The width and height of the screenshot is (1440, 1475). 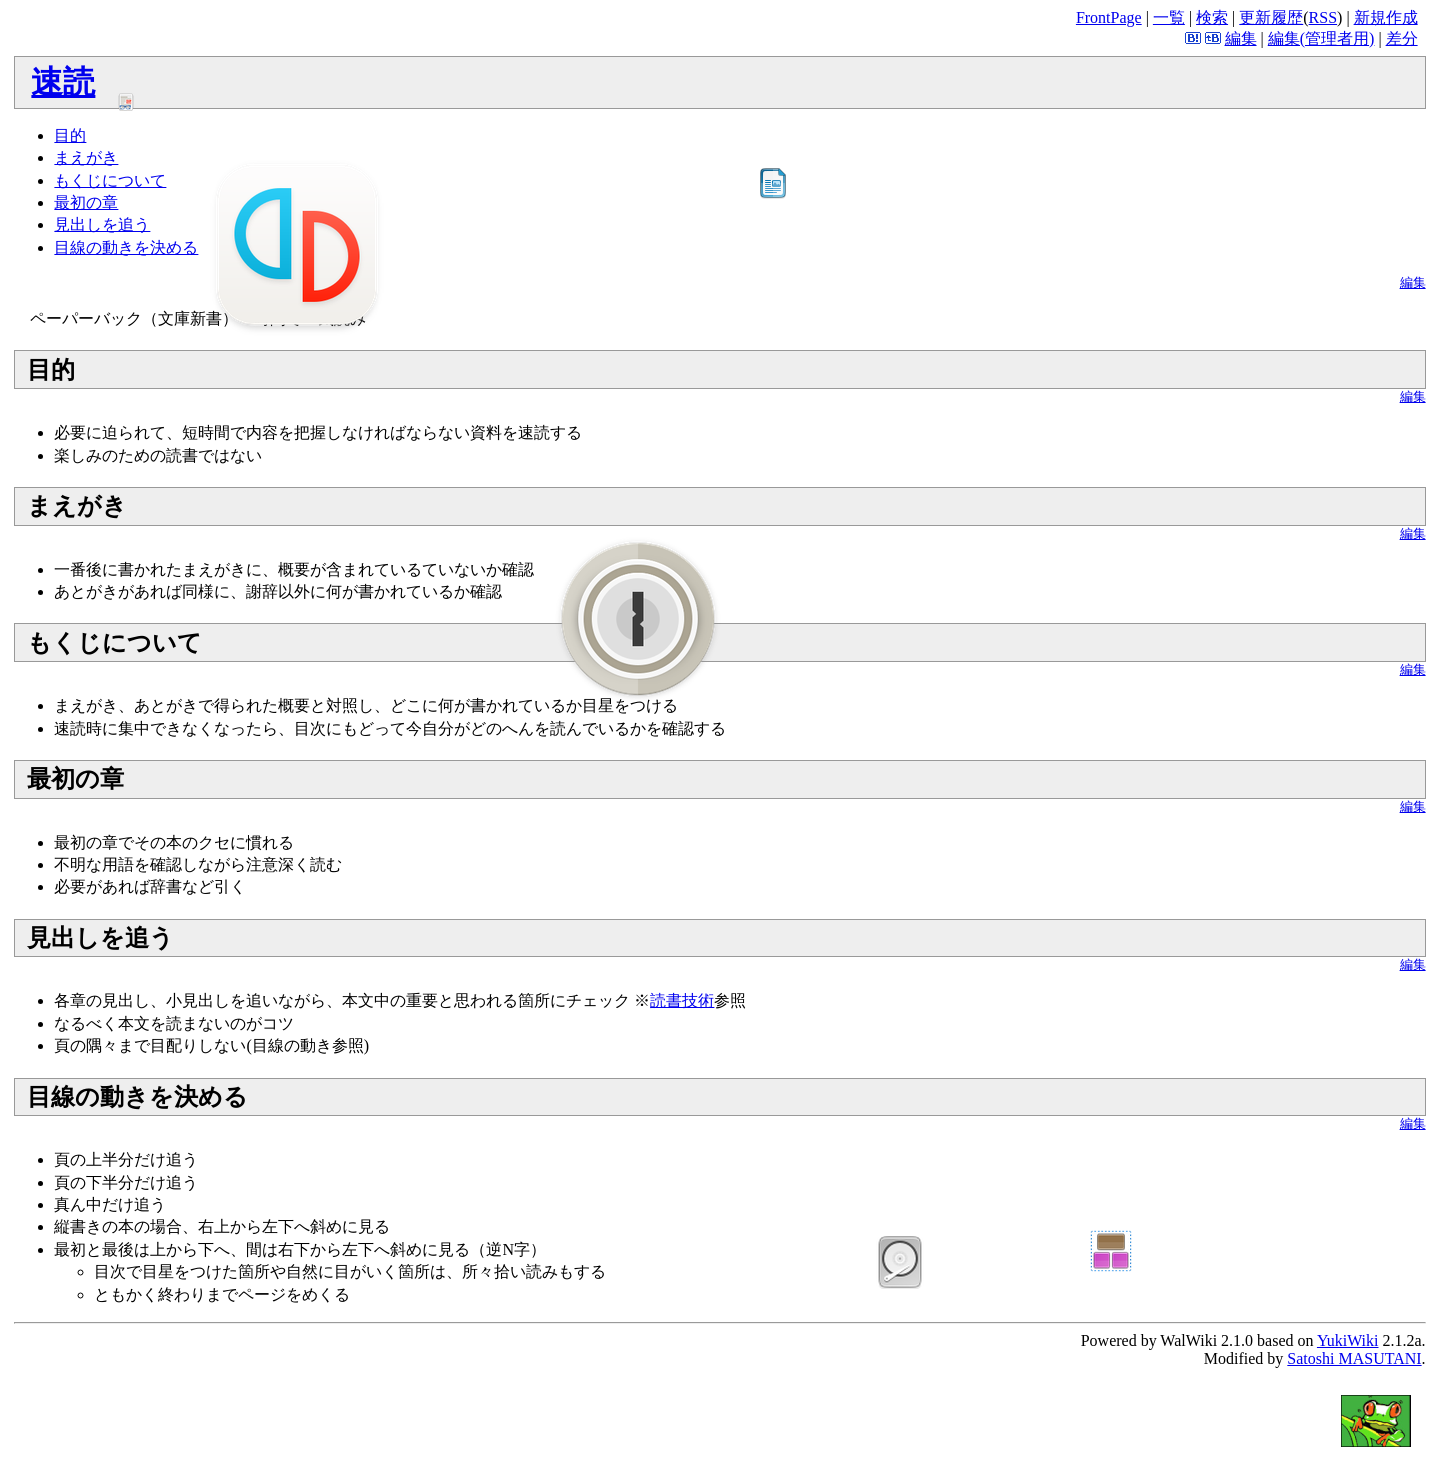 I want to click on select all items in the current view, so click(x=1111, y=1251).